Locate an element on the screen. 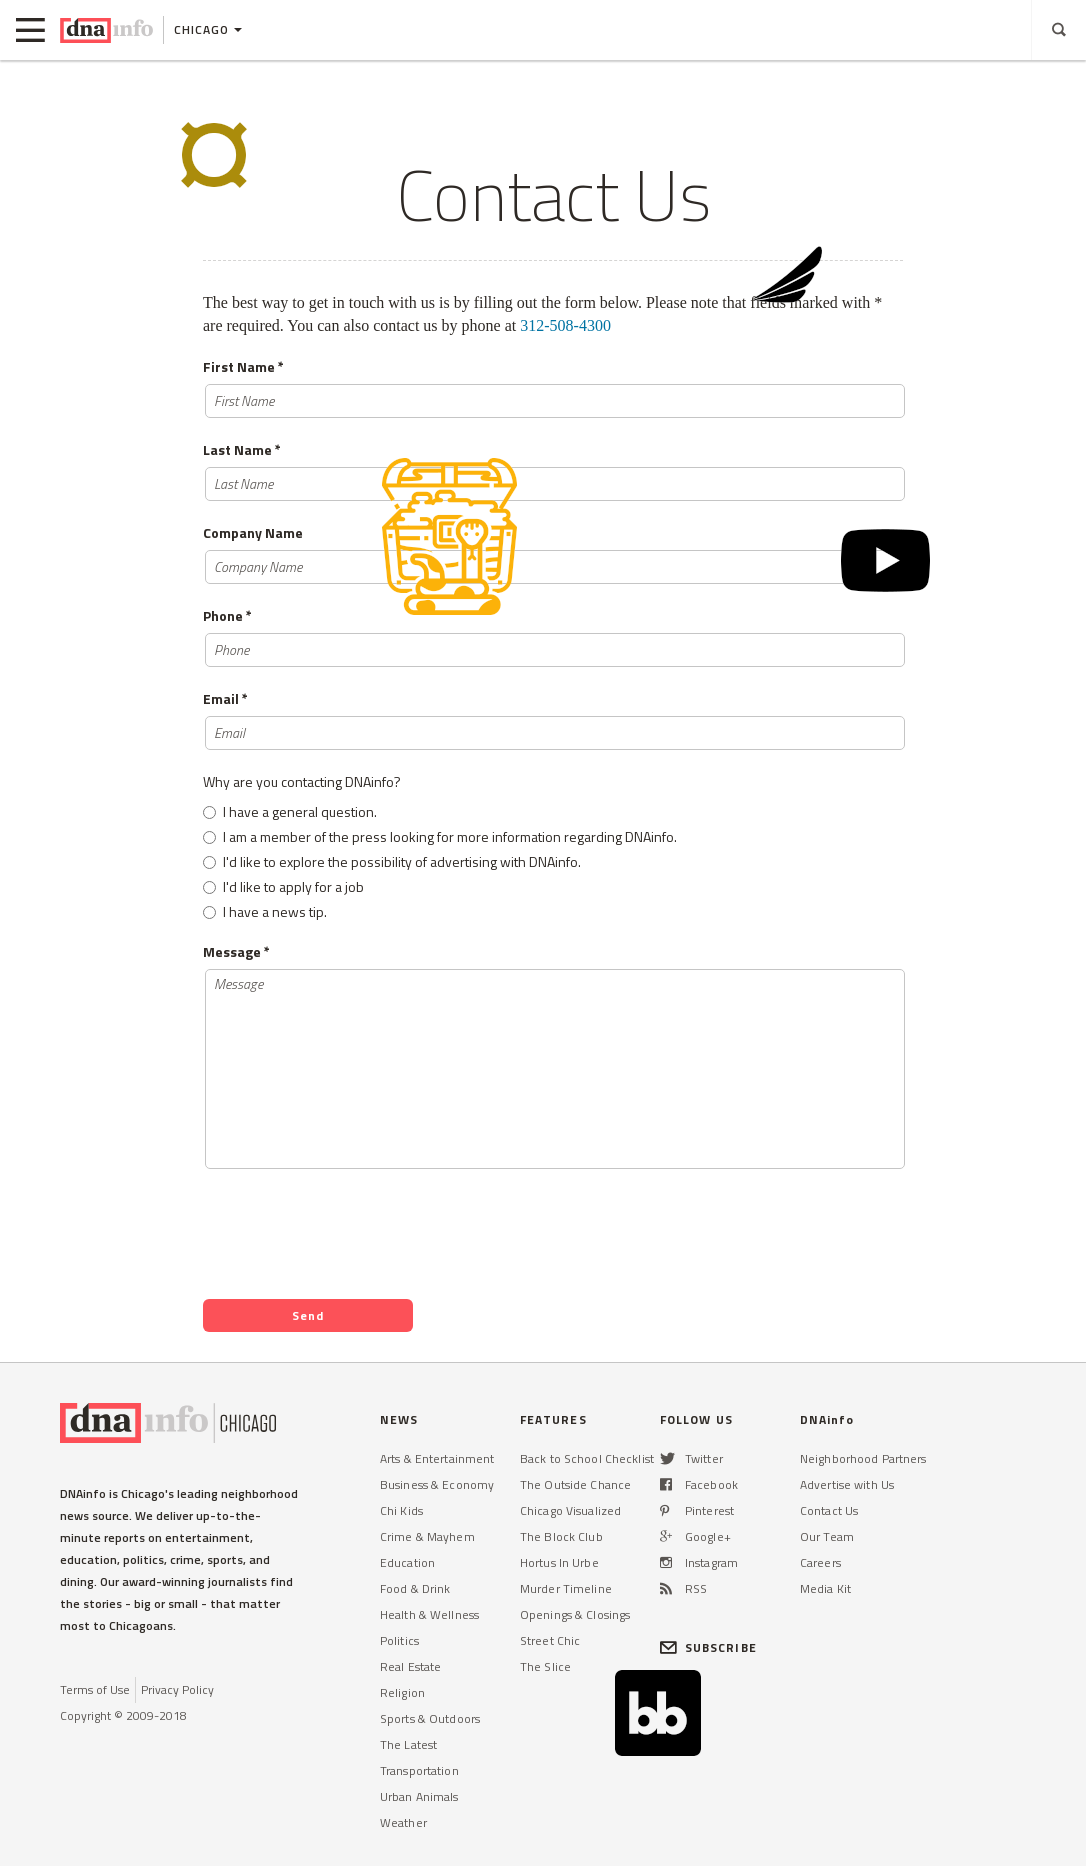 Image resolution: width=1086 pixels, height=1866 pixels. budibase app or service logo is located at coordinates (658, 1713).